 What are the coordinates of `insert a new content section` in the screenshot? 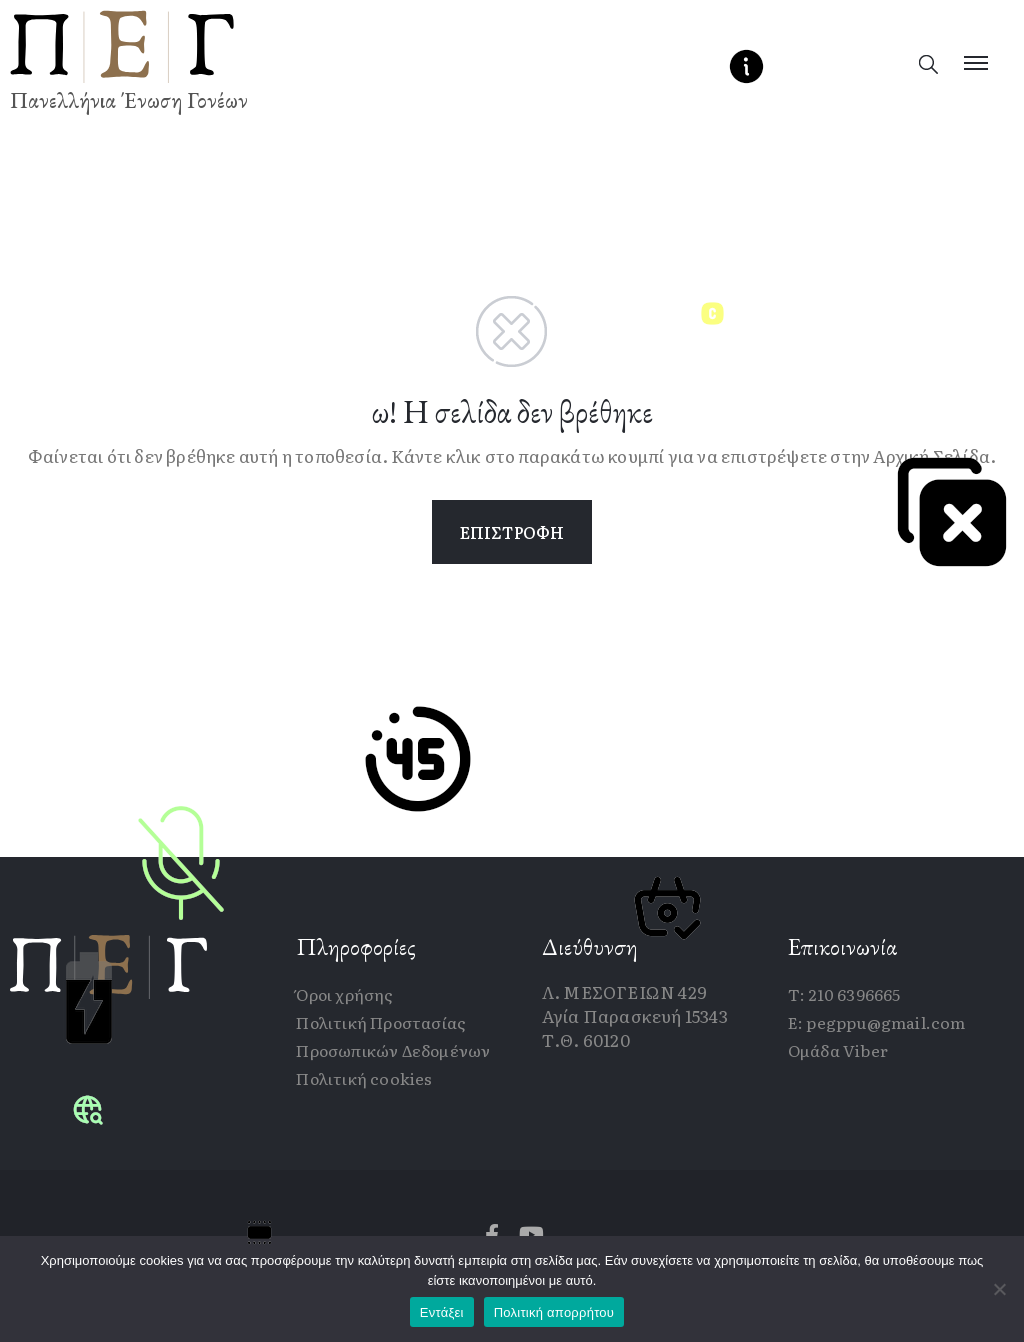 It's located at (259, 1232).